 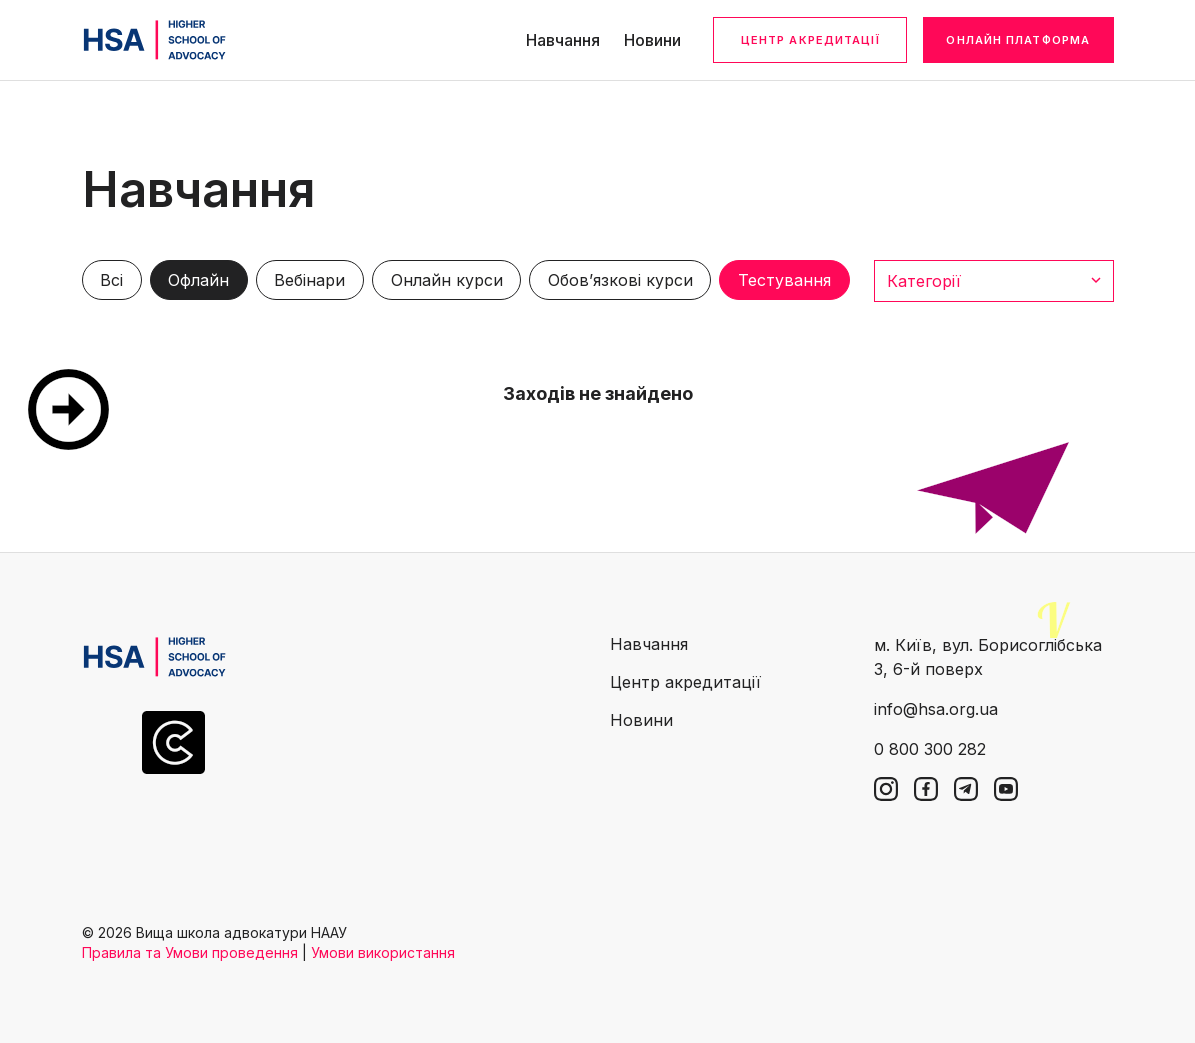 I want to click on cheerio library logo, so click(x=173, y=742).